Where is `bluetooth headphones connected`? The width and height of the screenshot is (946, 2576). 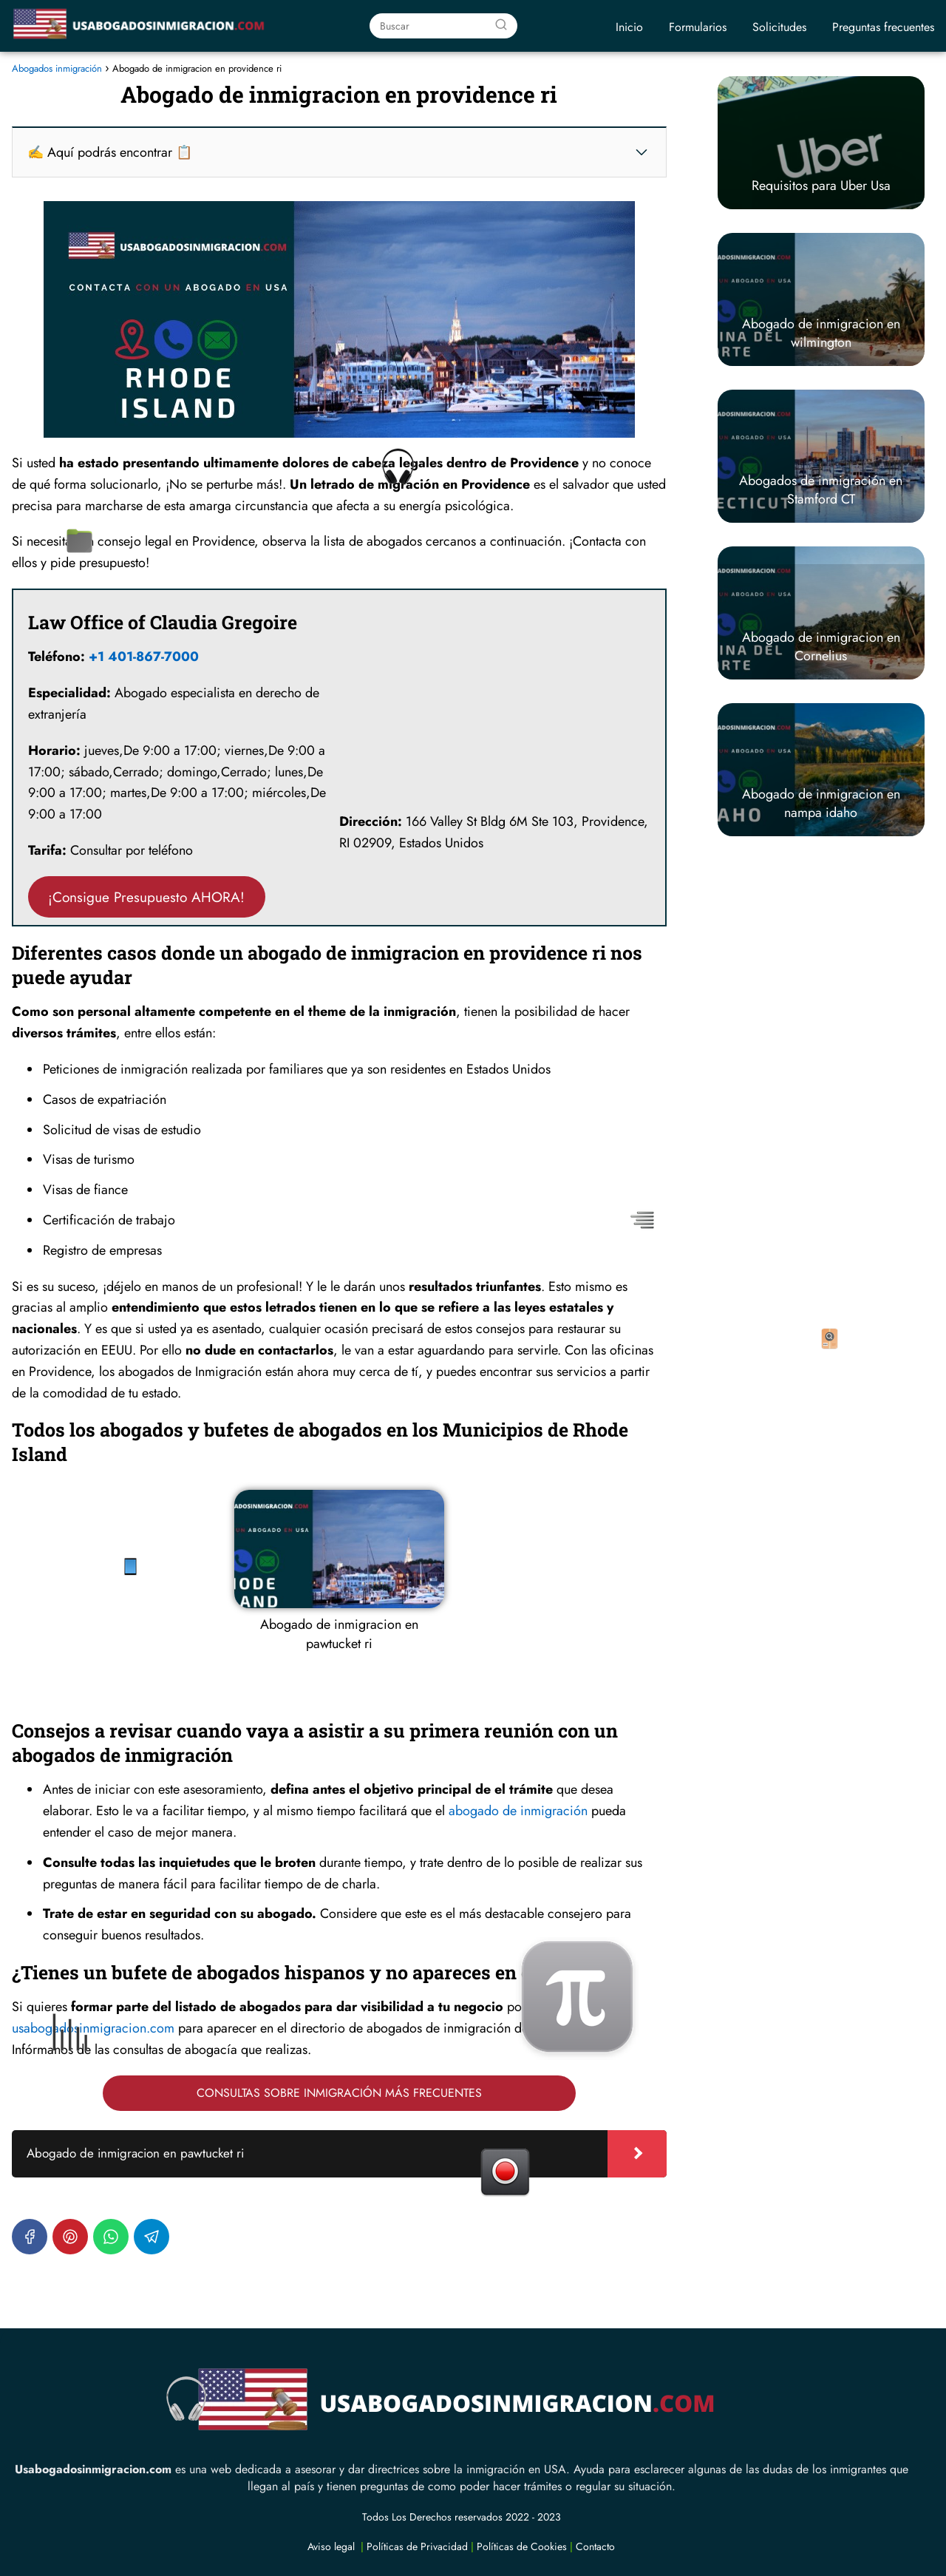
bluetooth headphones connected is located at coordinates (186, 2399).